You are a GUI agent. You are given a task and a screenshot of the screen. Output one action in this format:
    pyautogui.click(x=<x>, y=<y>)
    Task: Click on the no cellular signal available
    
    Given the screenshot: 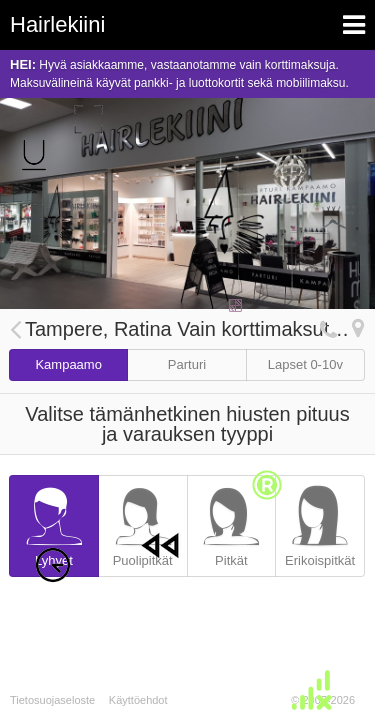 What is the action you would take?
    pyautogui.click(x=312, y=692)
    